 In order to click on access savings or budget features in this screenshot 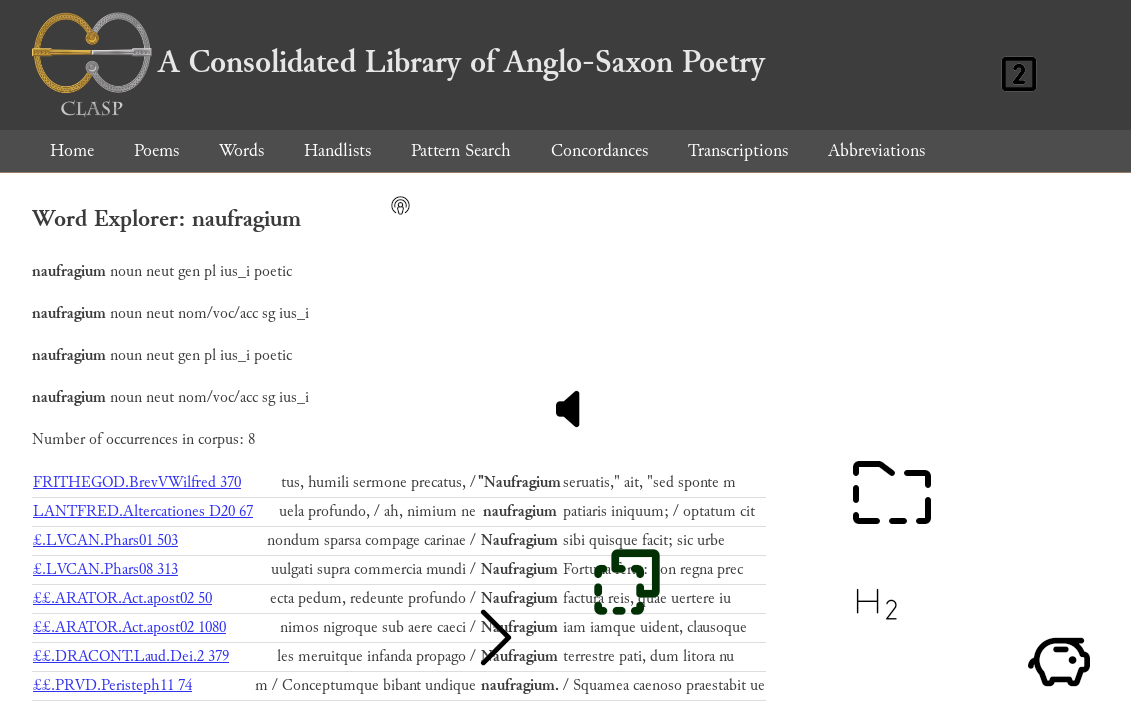, I will do `click(1059, 662)`.